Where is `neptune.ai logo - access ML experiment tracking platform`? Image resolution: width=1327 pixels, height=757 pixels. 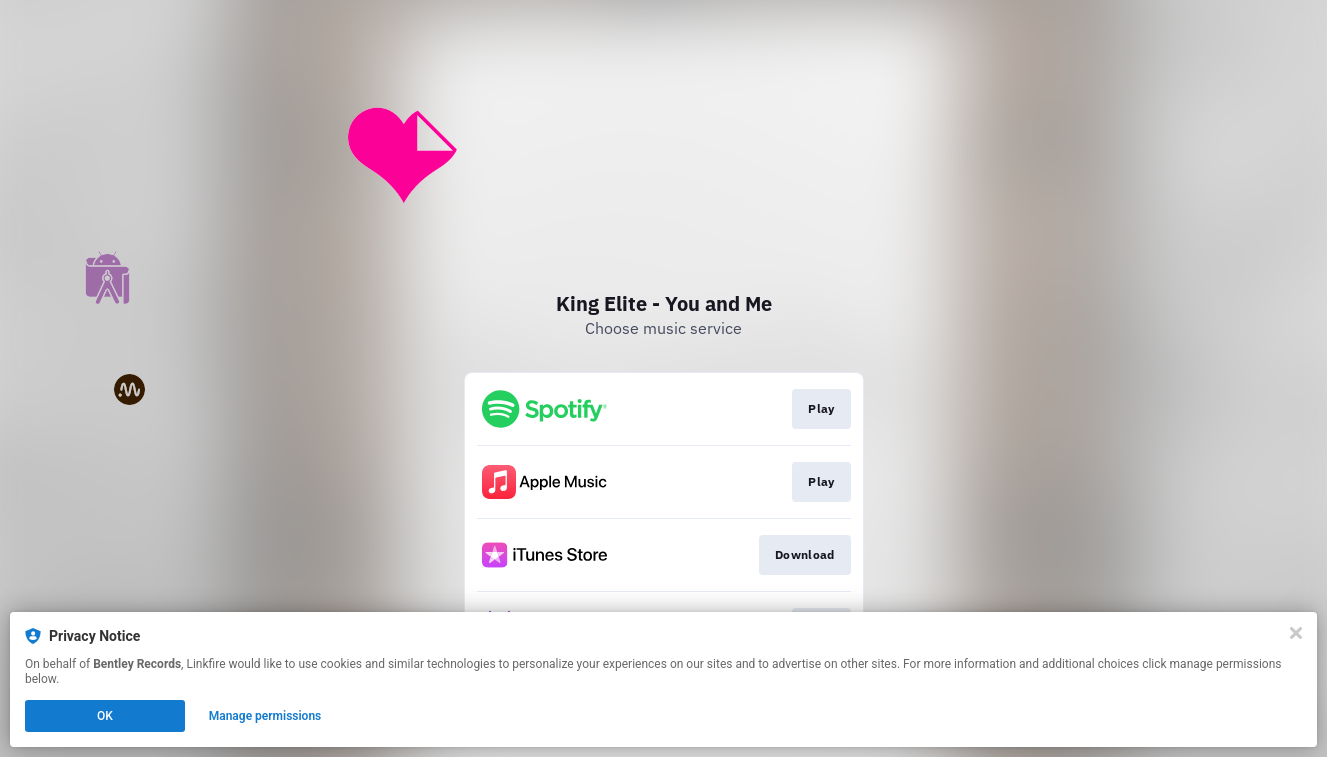
neptune.ai logo - access ML experiment tracking platform is located at coordinates (129, 389).